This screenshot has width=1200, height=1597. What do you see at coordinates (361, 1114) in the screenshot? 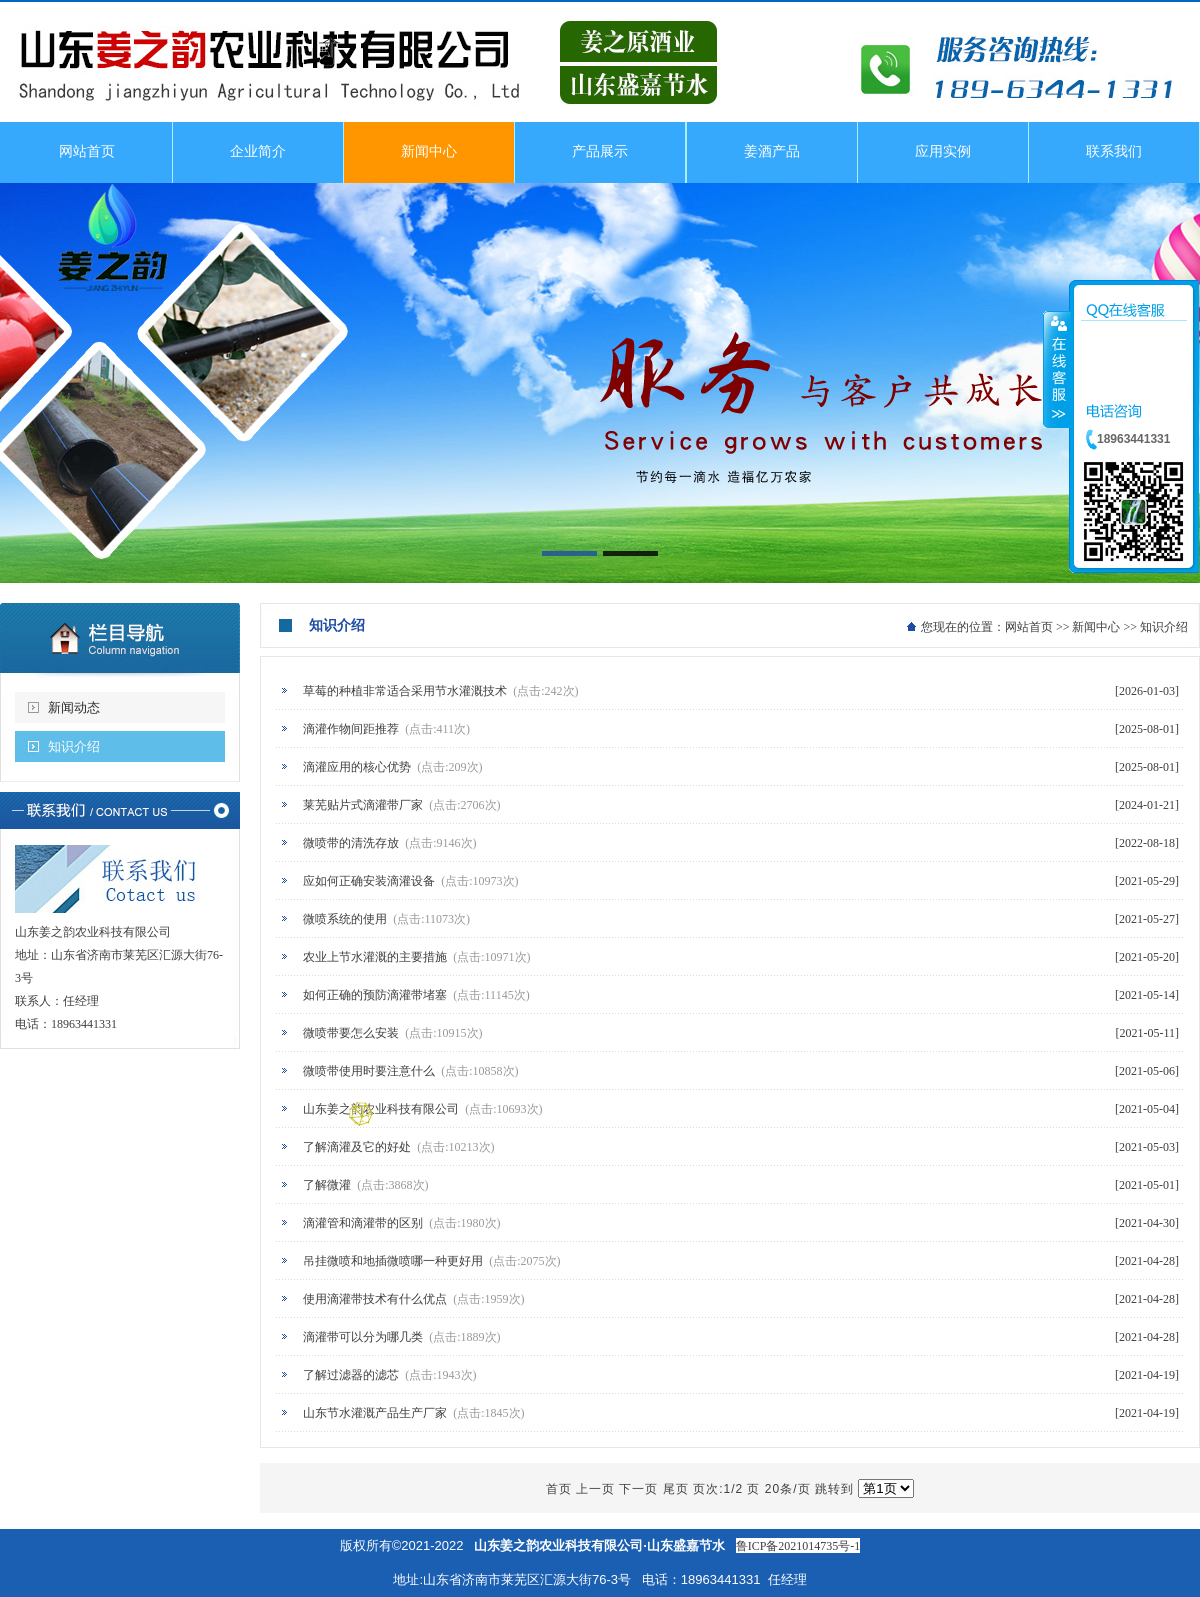
I see `open SageMath mathematical software` at bounding box center [361, 1114].